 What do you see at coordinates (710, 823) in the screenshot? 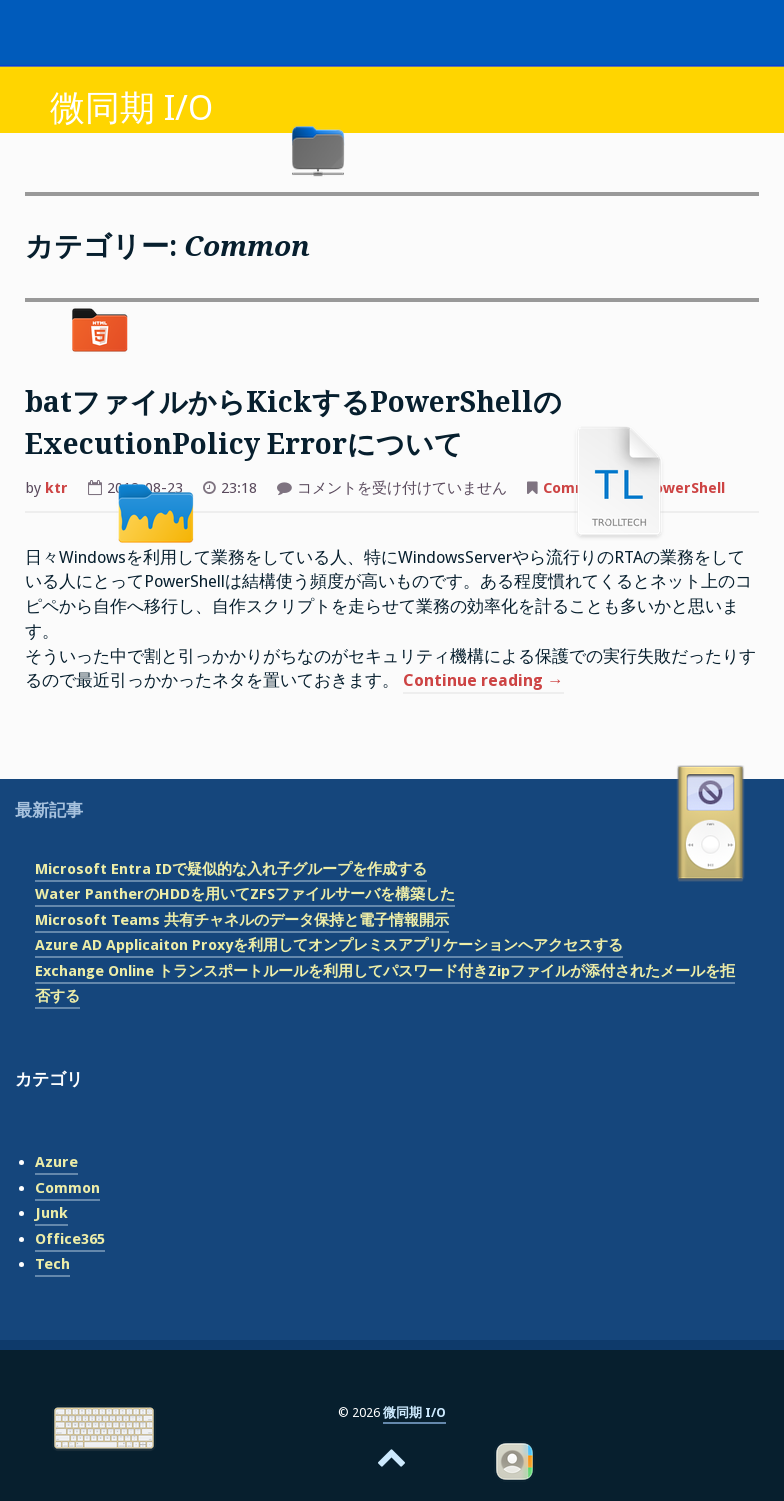
I see `iPod mini device in gold color` at bounding box center [710, 823].